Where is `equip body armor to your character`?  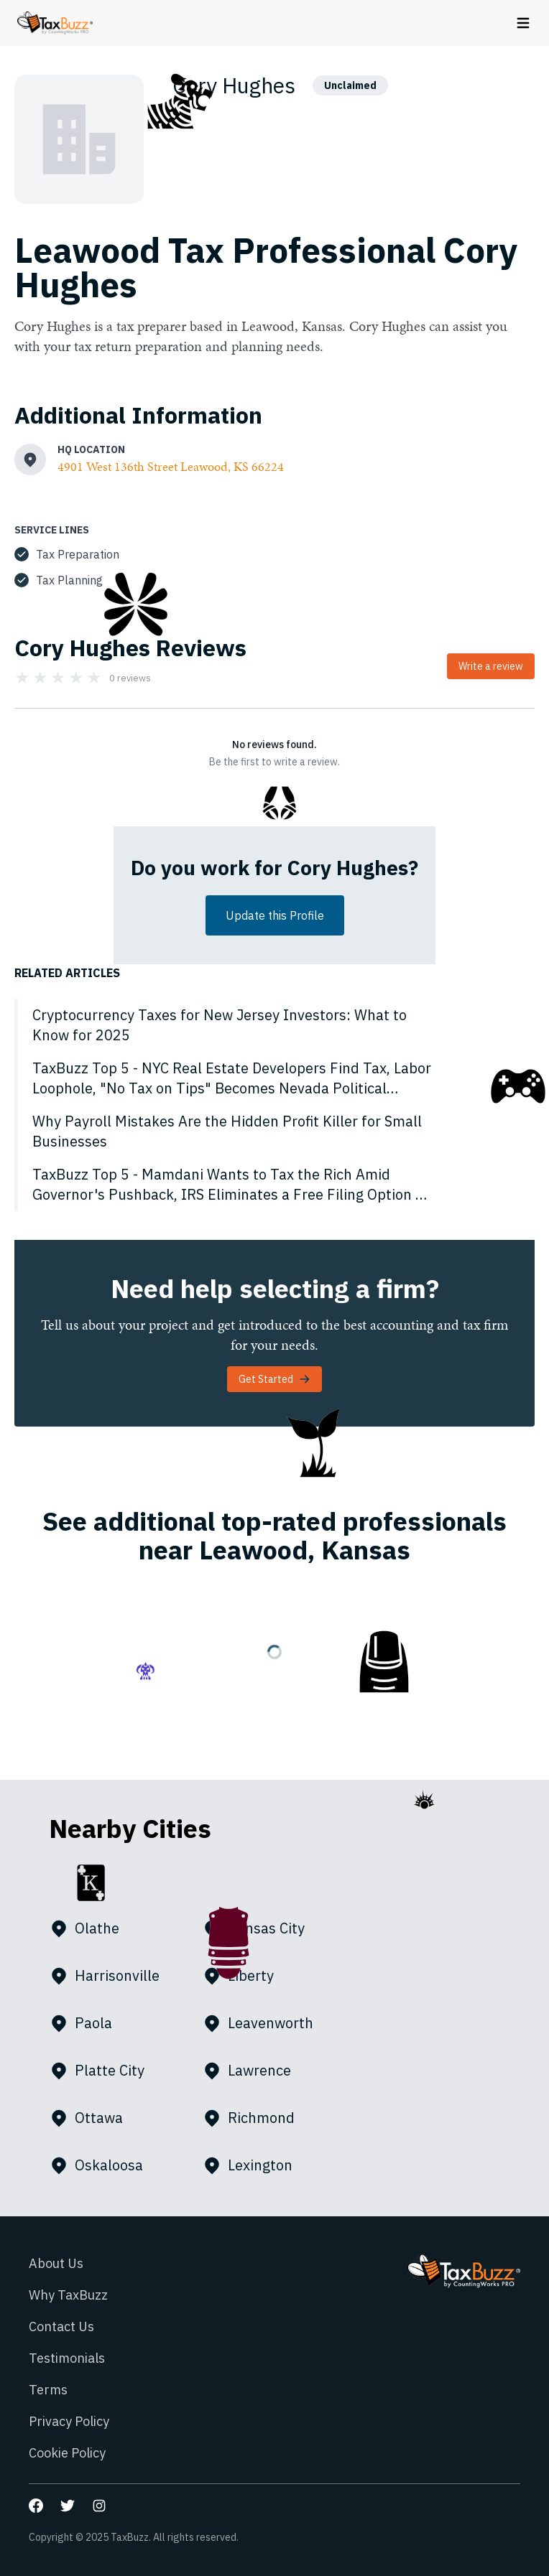 equip body armor to your character is located at coordinates (229, 1943).